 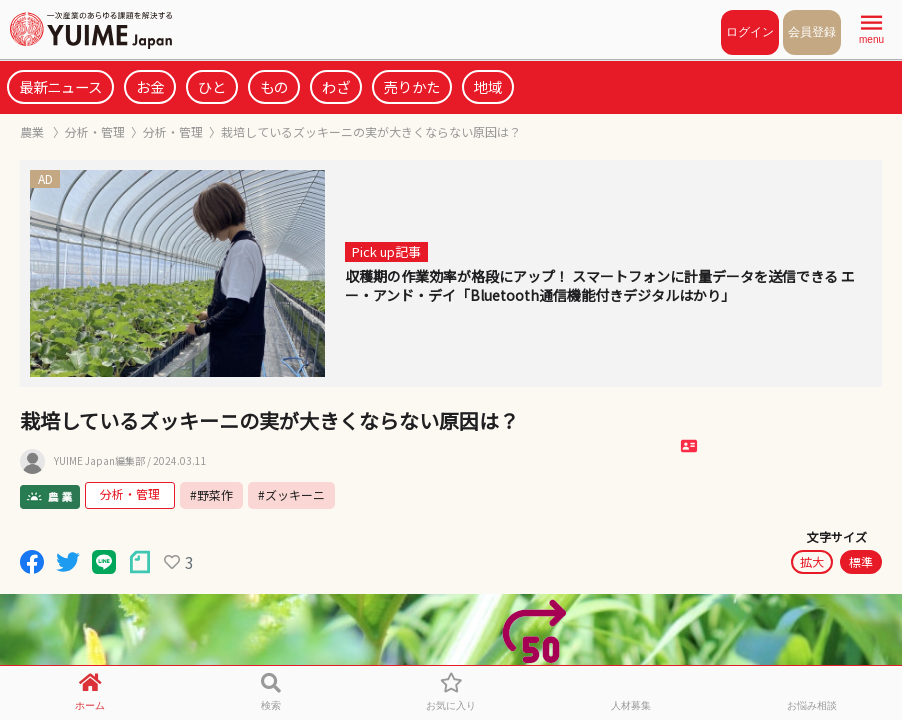 I want to click on view contact card details, so click(x=689, y=446).